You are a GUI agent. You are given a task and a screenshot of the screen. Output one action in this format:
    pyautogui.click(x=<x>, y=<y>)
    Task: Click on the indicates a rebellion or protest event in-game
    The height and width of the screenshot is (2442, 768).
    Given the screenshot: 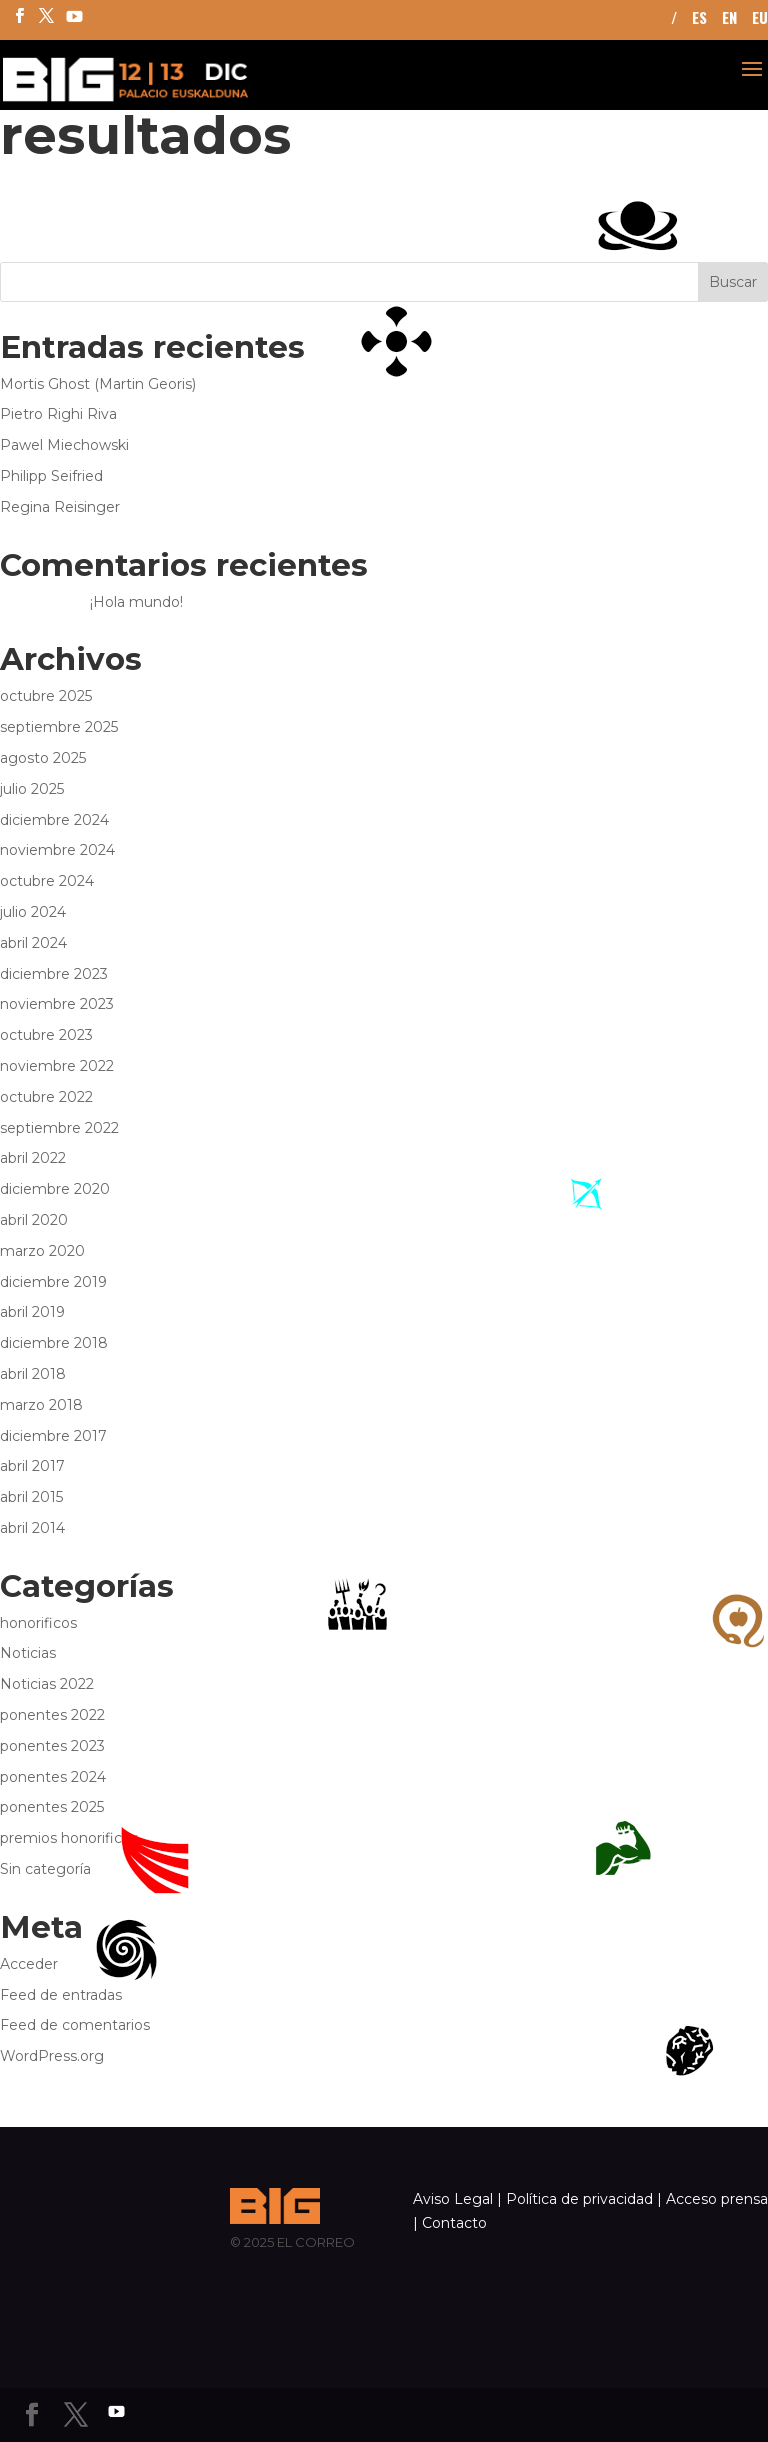 What is the action you would take?
    pyautogui.click(x=357, y=1600)
    